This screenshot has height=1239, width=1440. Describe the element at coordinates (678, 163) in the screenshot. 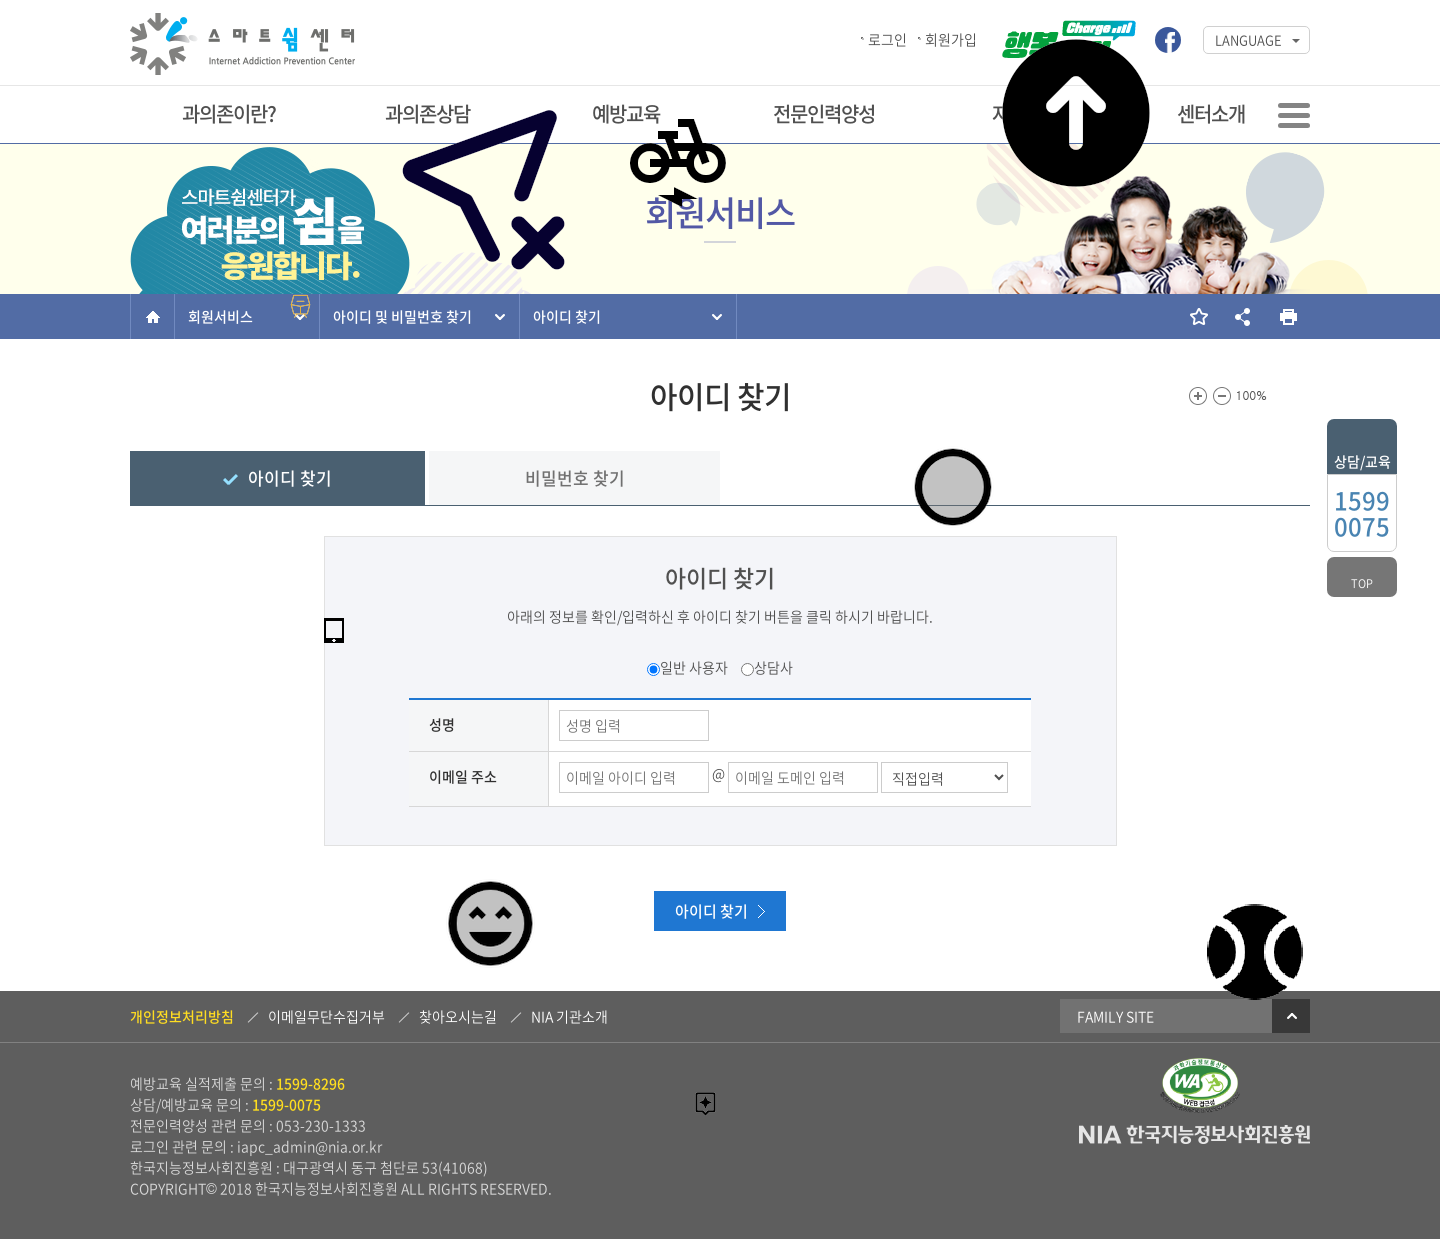

I see `find nearby electric bike rentals` at that location.